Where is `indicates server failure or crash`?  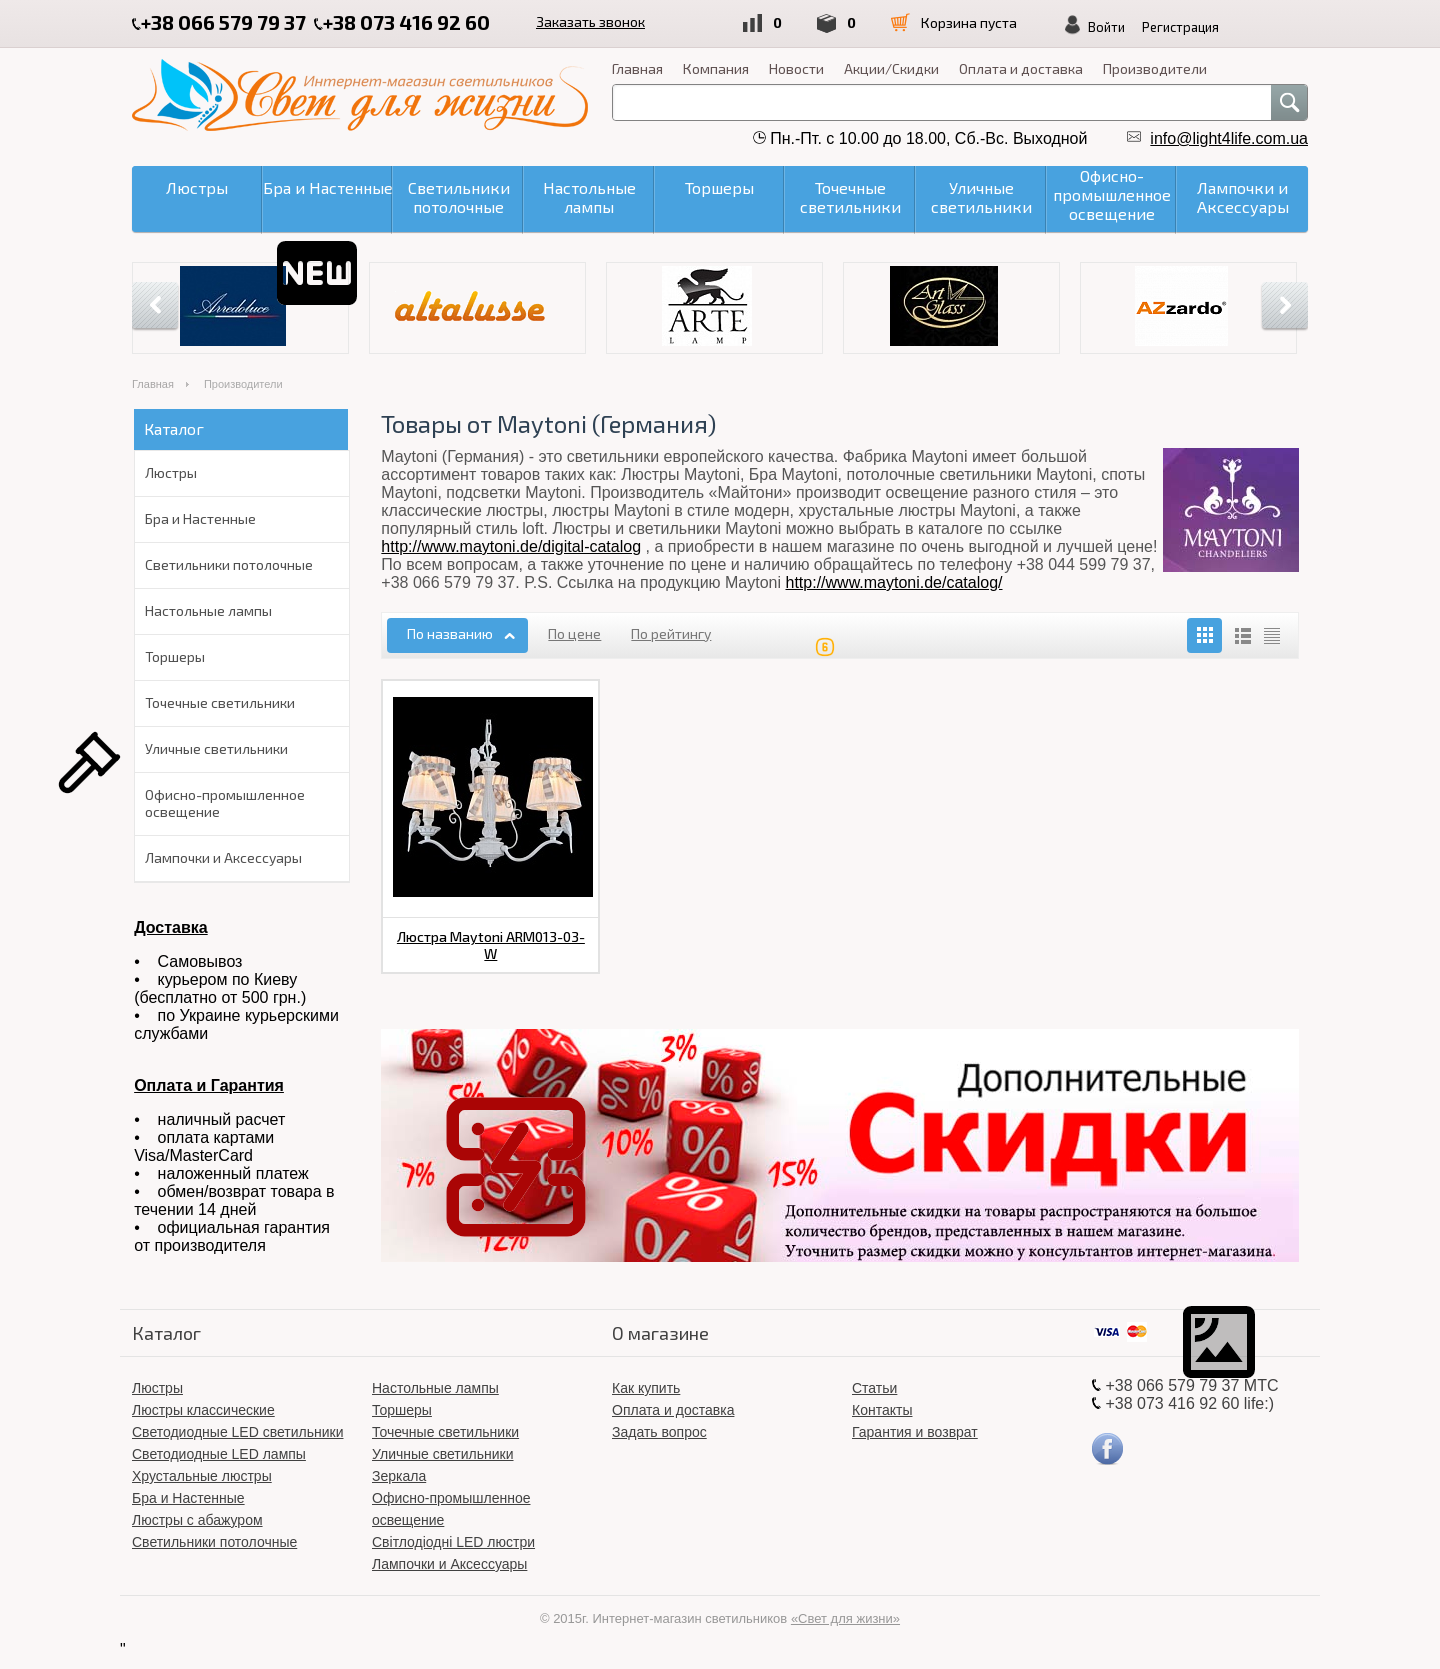
indicates server failure or crash is located at coordinates (516, 1167).